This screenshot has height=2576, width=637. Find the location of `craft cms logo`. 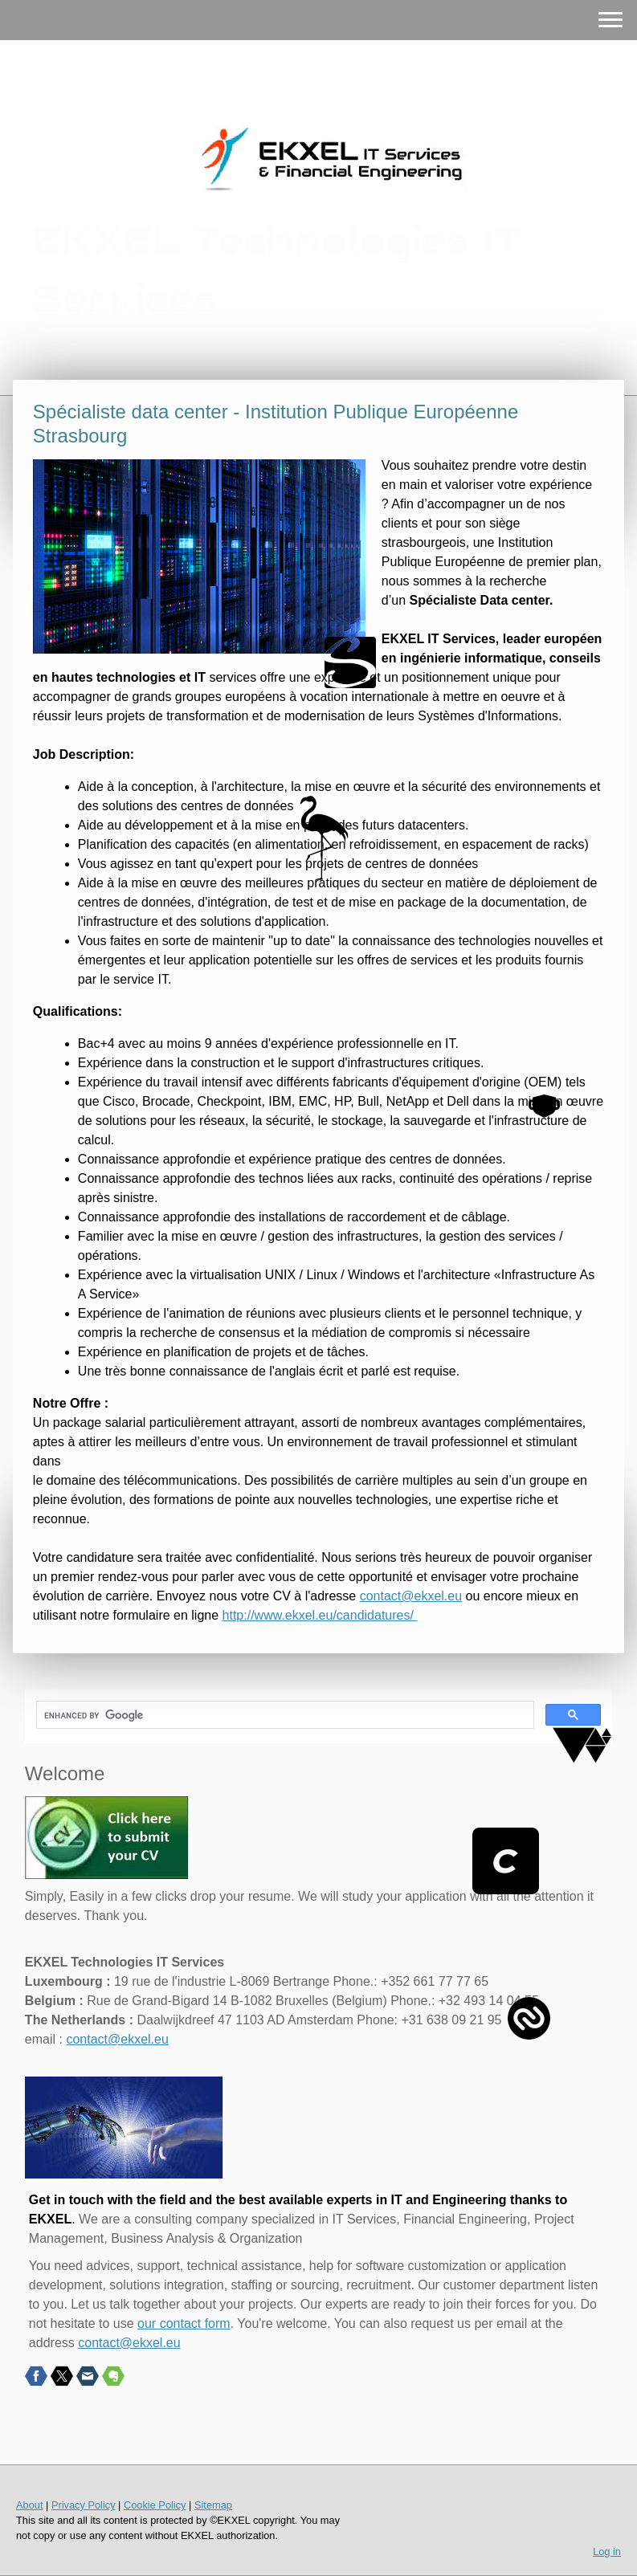

craft cms logo is located at coordinates (505, 1861).